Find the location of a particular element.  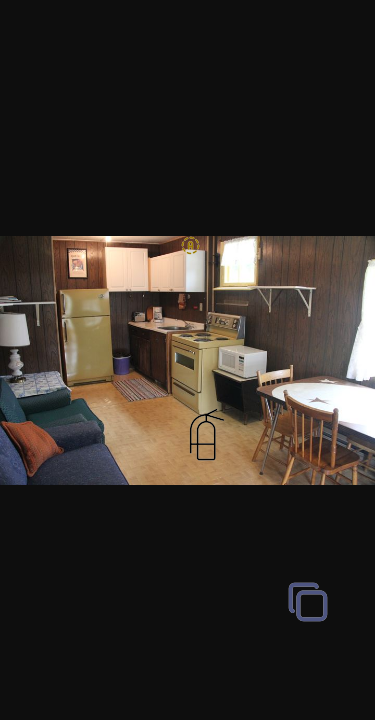

access fire safety information is located at coordinates (204, 435).